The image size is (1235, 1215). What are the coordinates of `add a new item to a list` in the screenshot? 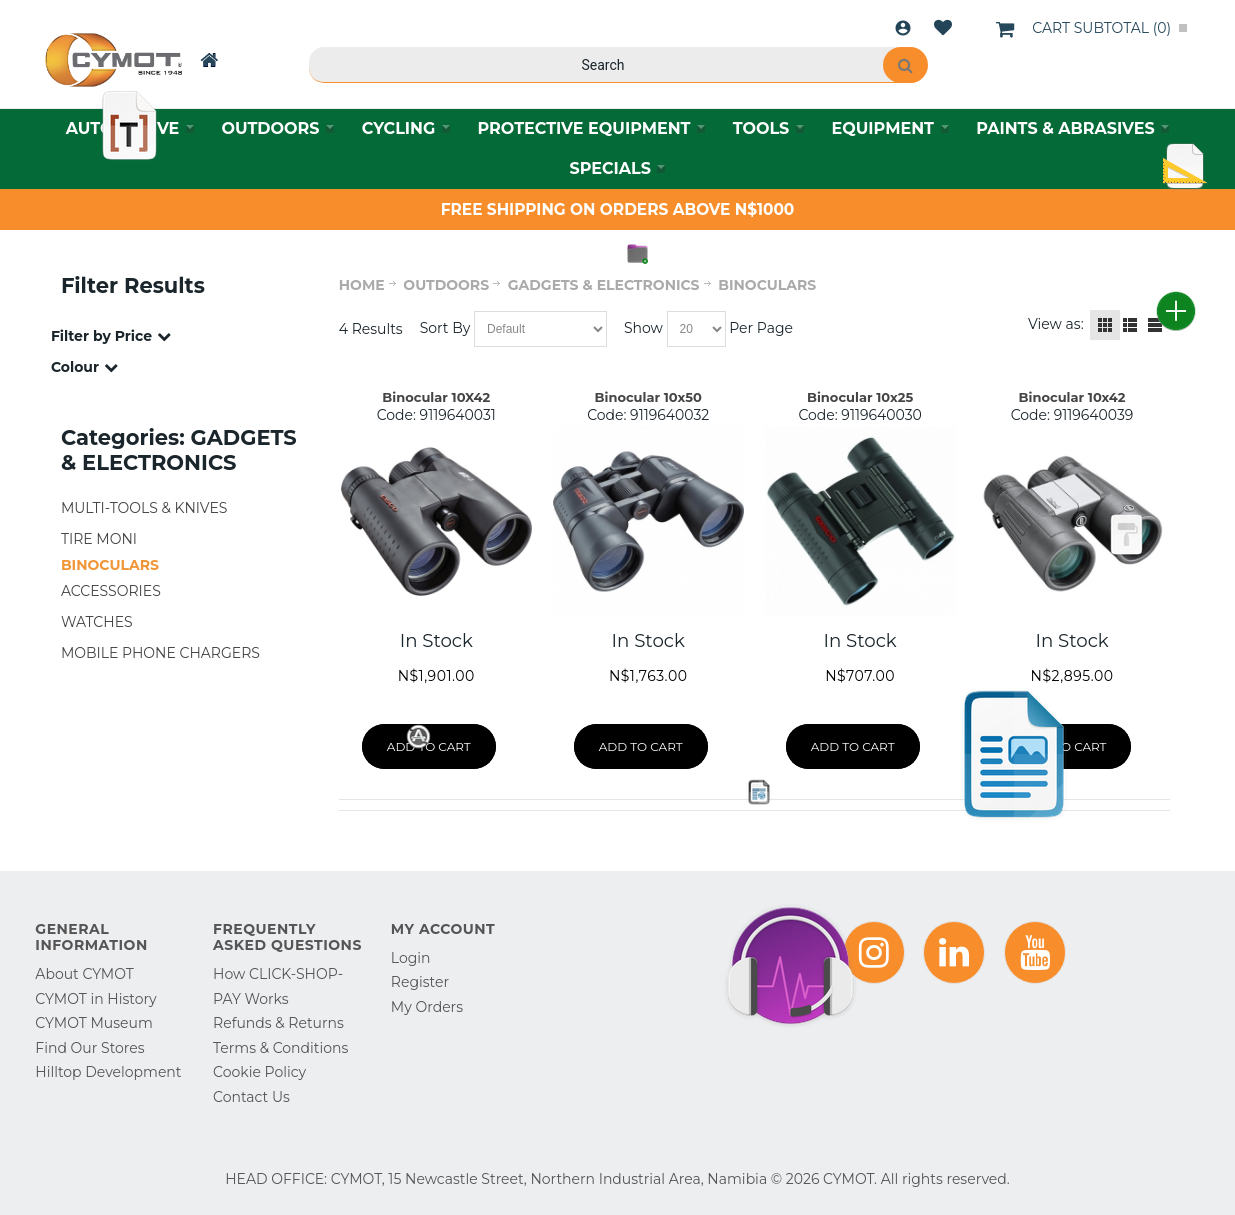 It's located at (1176, 311).